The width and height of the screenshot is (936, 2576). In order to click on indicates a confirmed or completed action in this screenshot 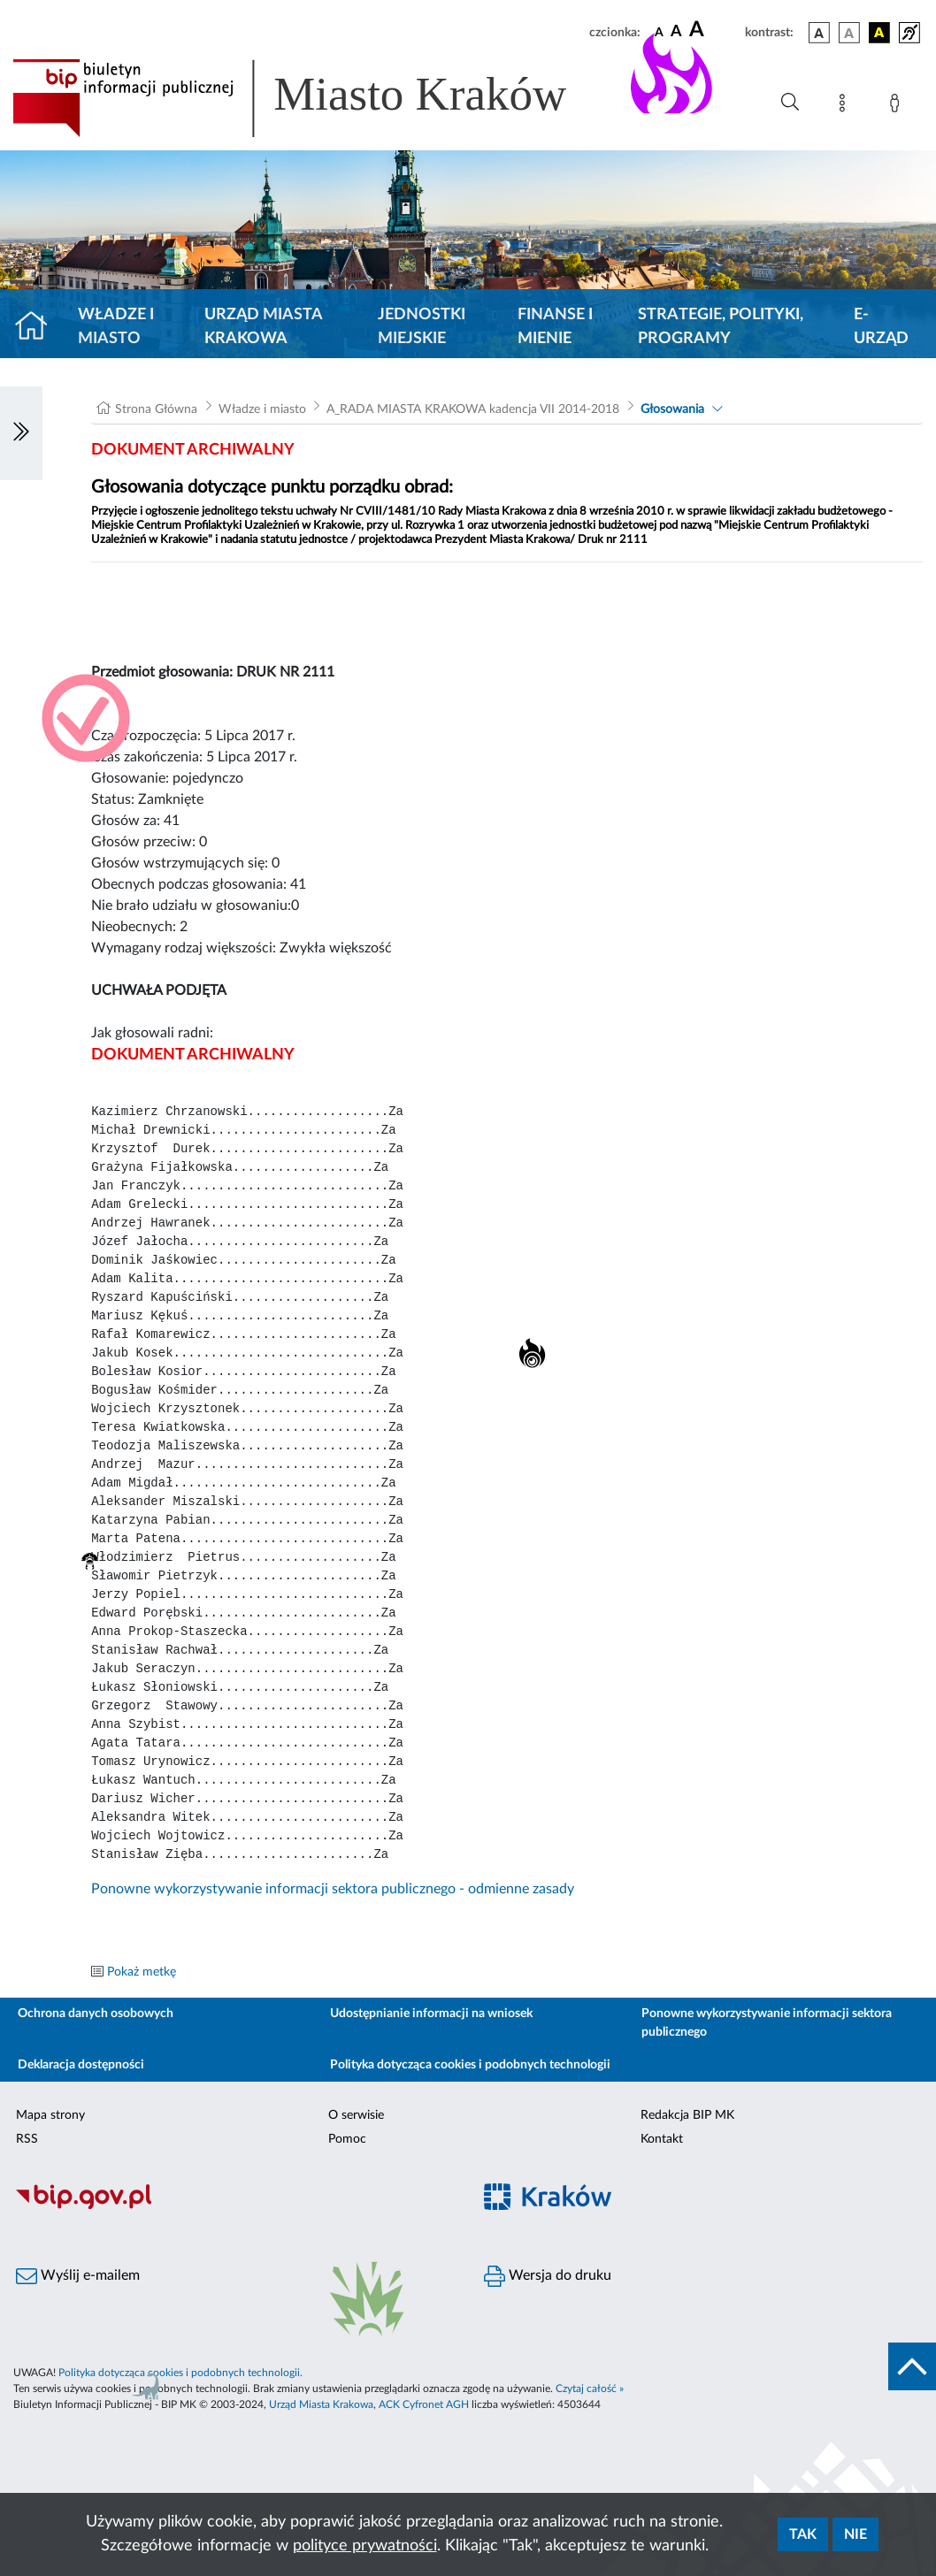, I will do `click(86, 718)`.